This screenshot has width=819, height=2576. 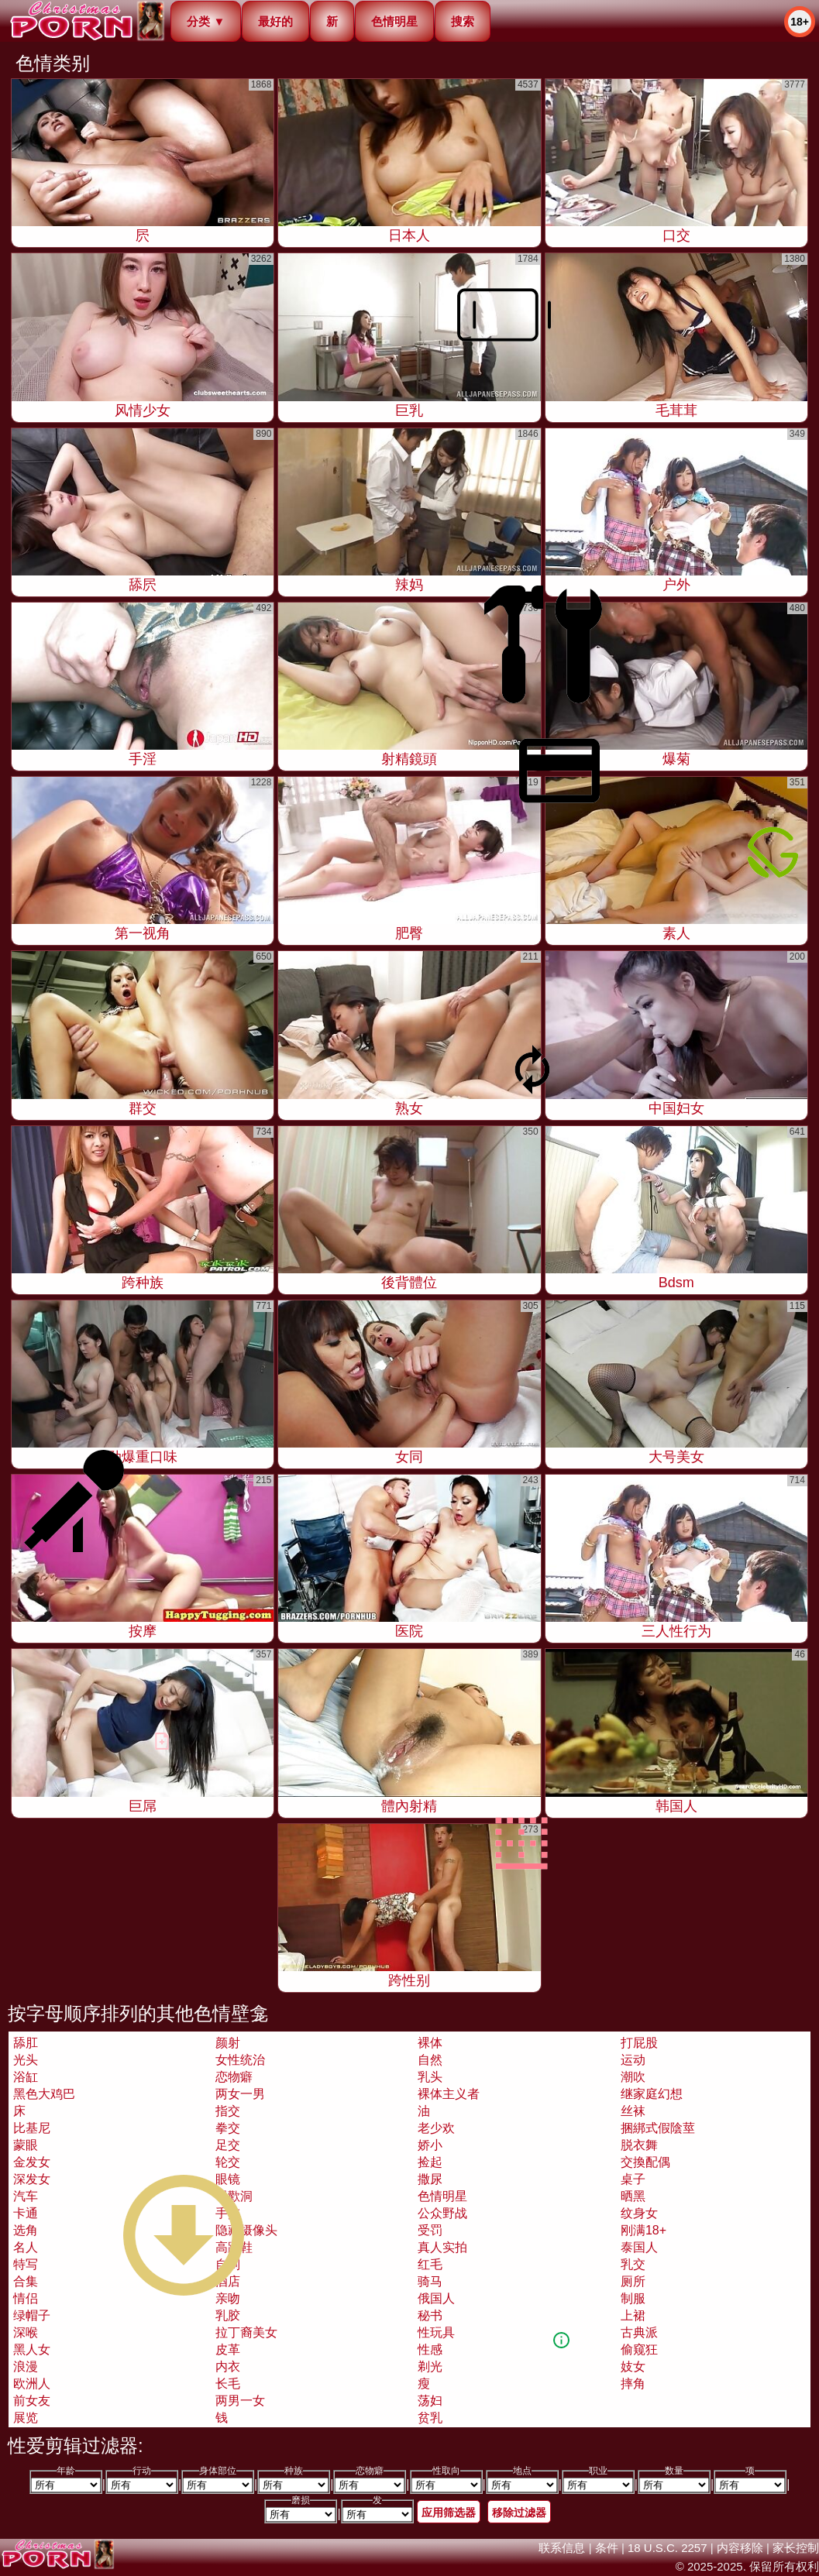 What do you see at coordinates (502, 314) in the screenshot?
I see `indicates low battery status` at bounding box center [502, 314].